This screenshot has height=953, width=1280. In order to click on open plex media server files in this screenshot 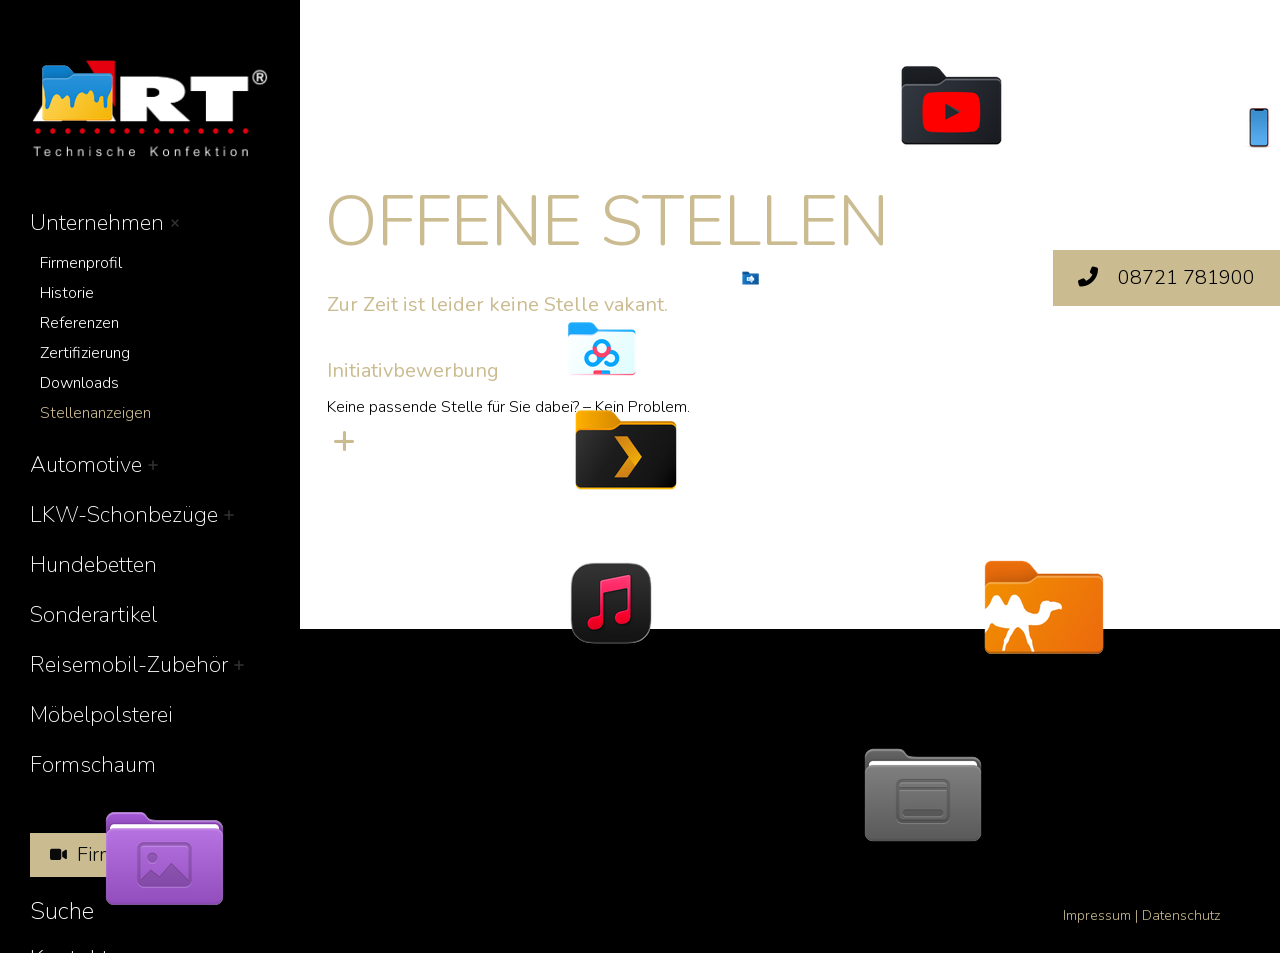, I will do `click(625, 452)`.